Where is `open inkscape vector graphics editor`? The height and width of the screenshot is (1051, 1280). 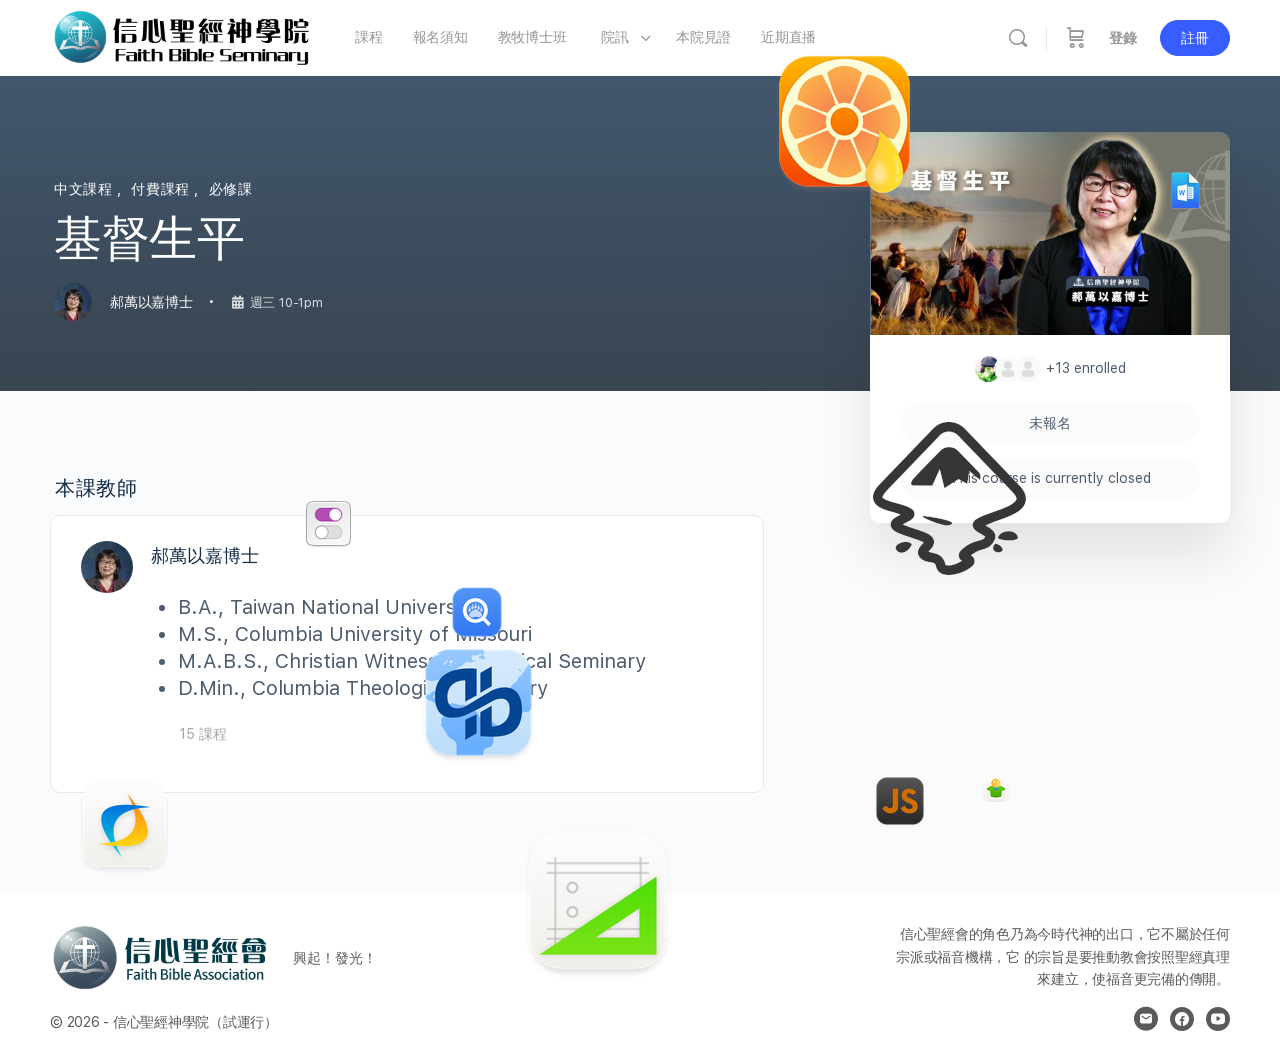
open inkscape vector graphics editor is located at coordinates (949, 498).